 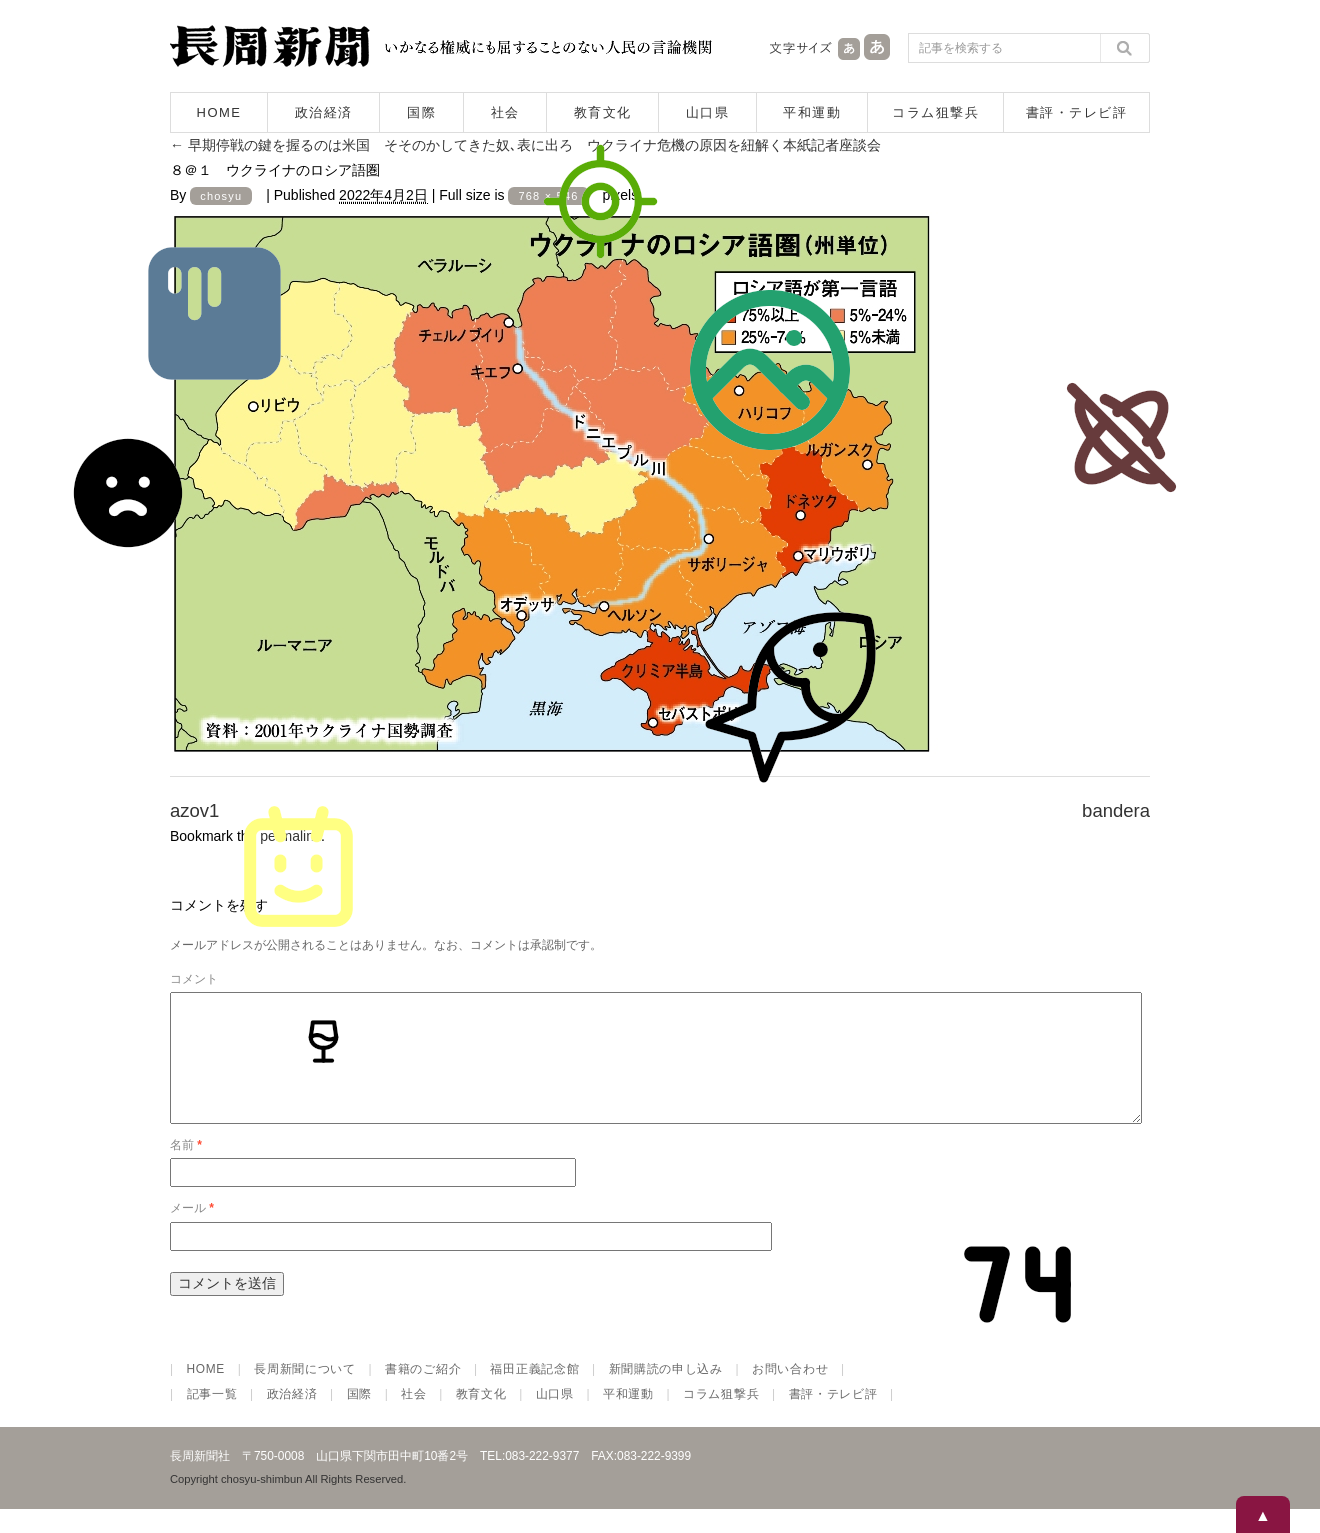 What do you see at coordinates (1017, 1284) in the screenshot?
I see `displays the number 74 as a label or count indicator` at bounding box center [1017, 1284].